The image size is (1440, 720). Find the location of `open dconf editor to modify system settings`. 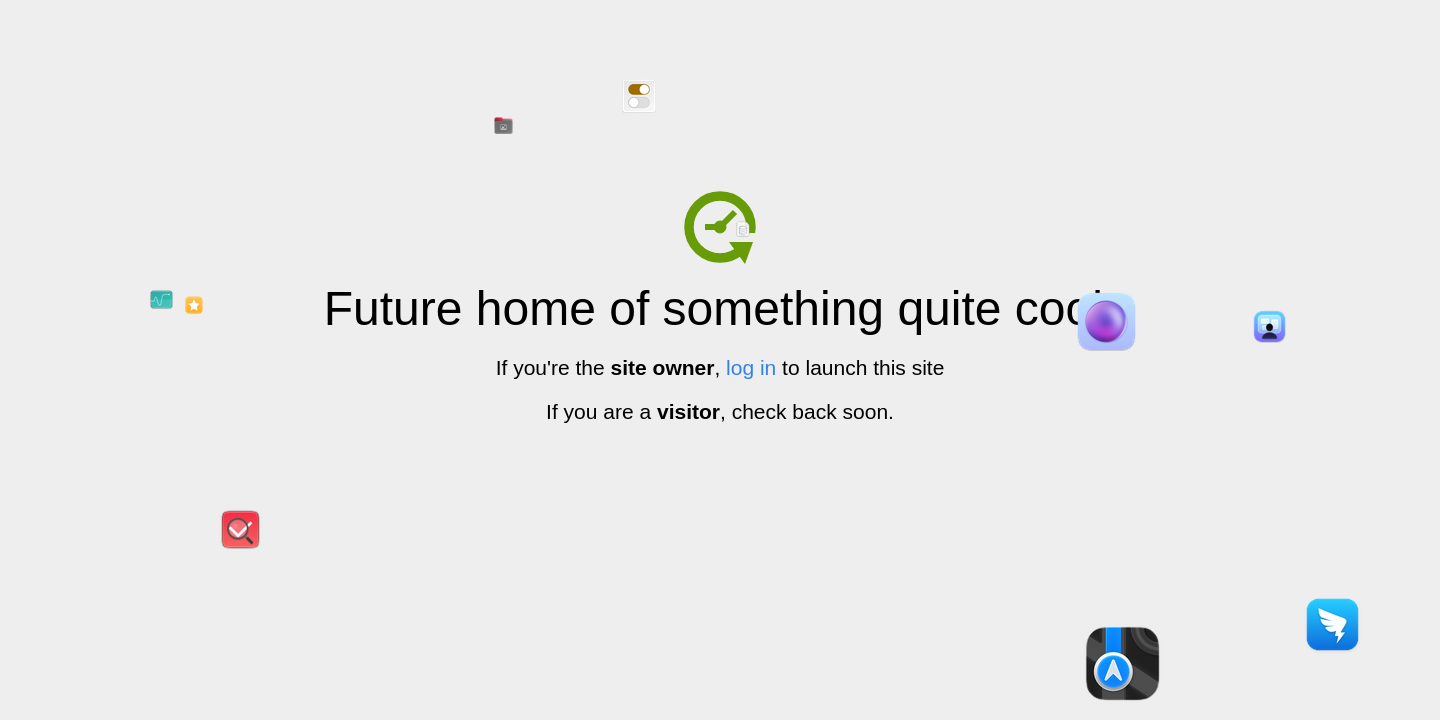

open dconf editor to modify system settings is located at coordinates (240, 529).